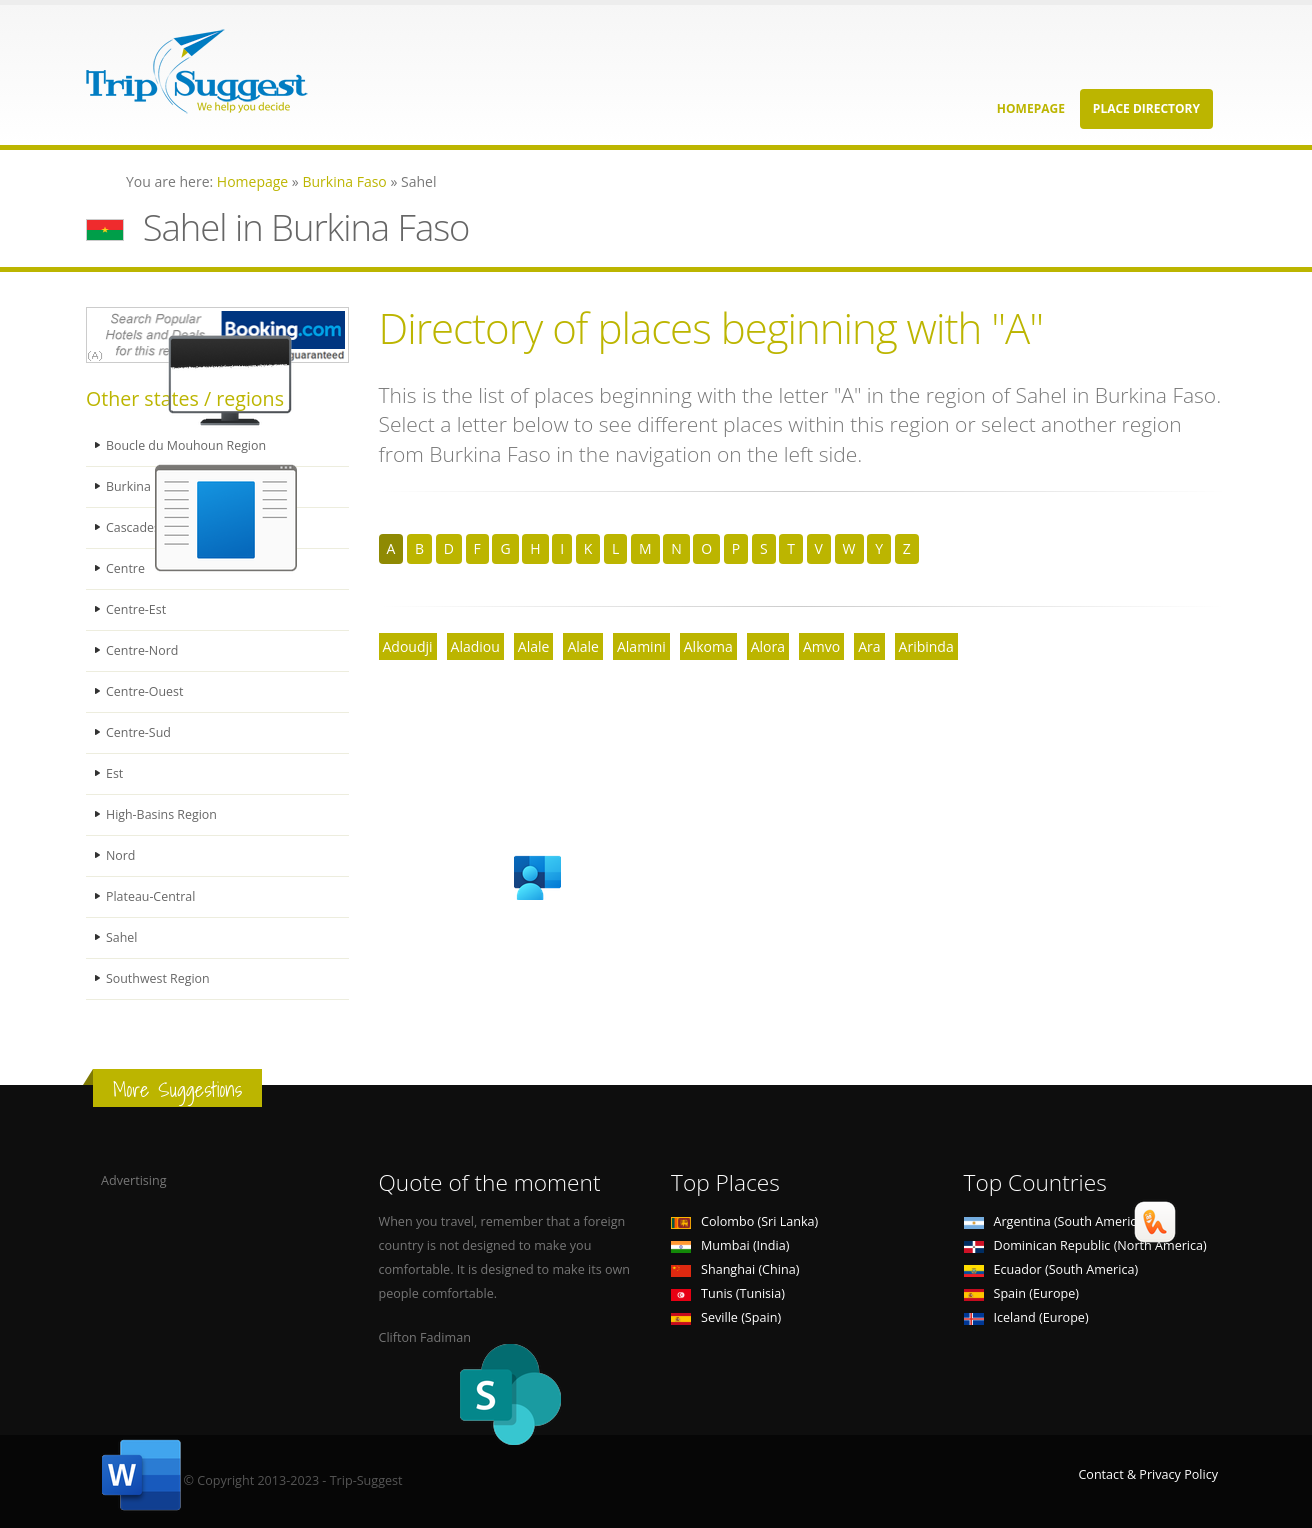 This screenshot has height=1528, width=1312. I want to click on open the portal app, so click(537, 876).